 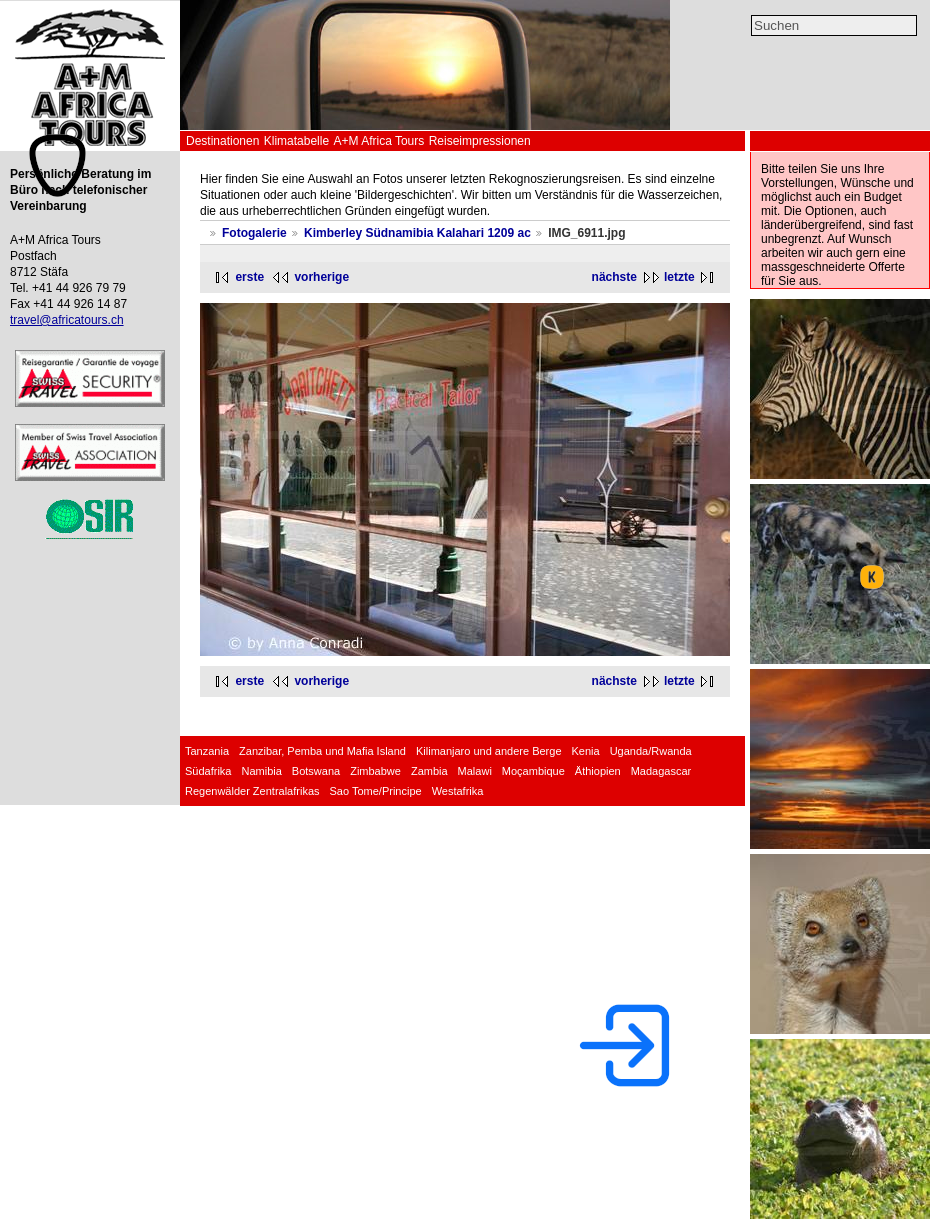 I want to click on indicates items starting with the letter K, so click(x=872, y=577).